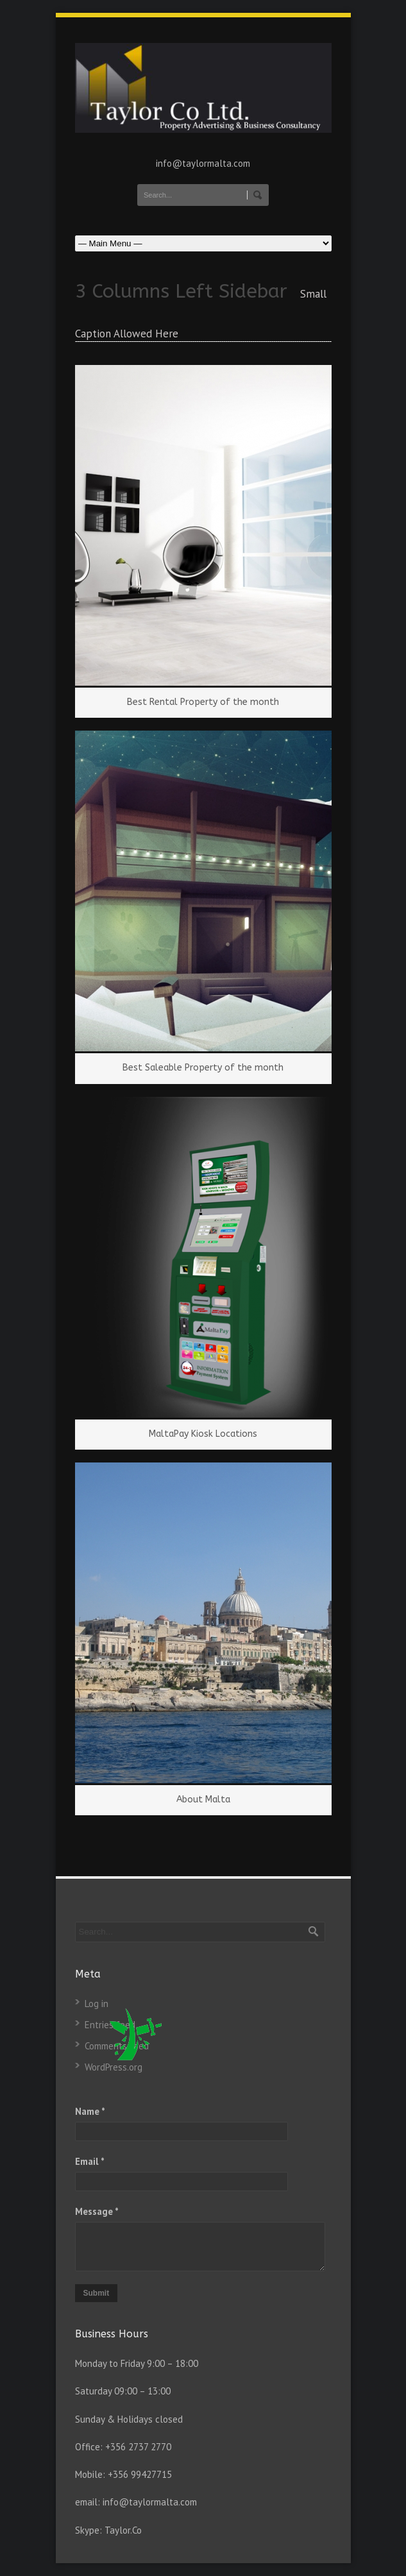  What do you see at coordinates (135, 2034) in the screenshot?
I see `indicates a broken or damaged weapon` at bounding box center [135, 2034].